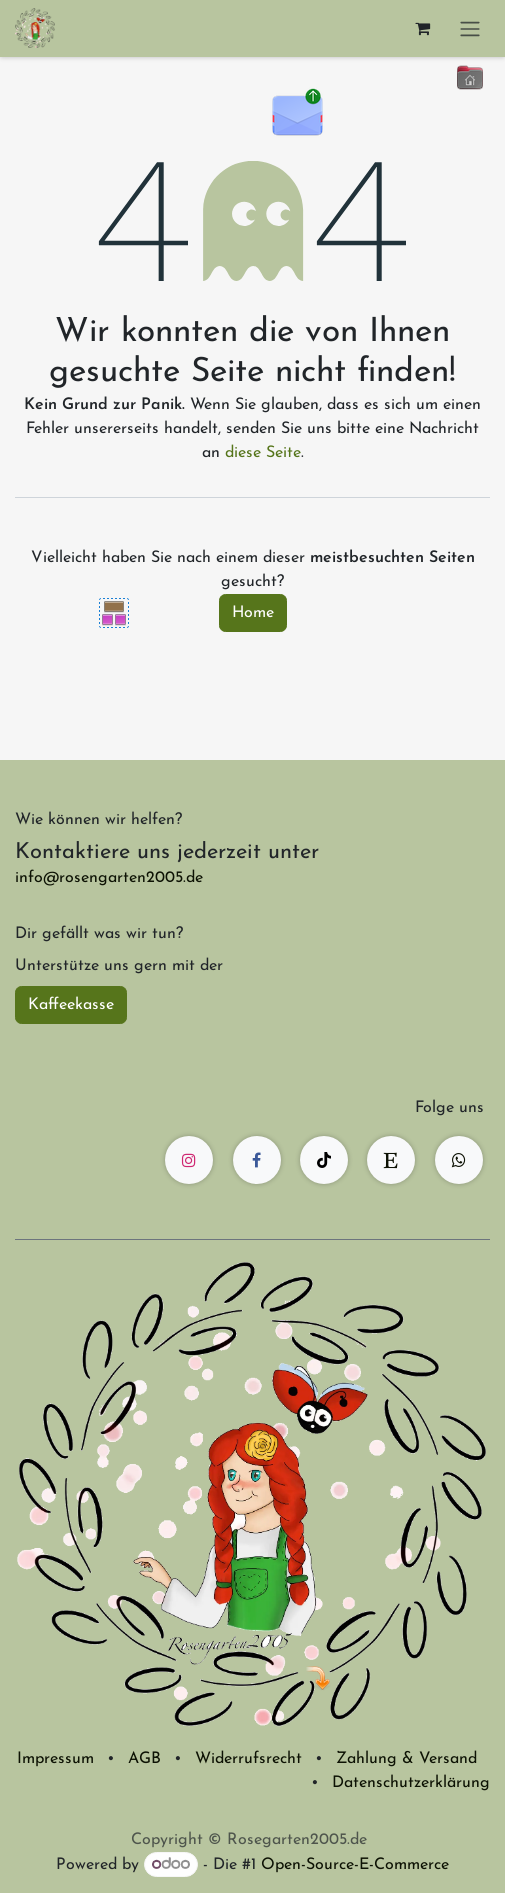  Describe the element at coordinates (114, 613) in the screenshot. I see `select all items in the current view` at that location.